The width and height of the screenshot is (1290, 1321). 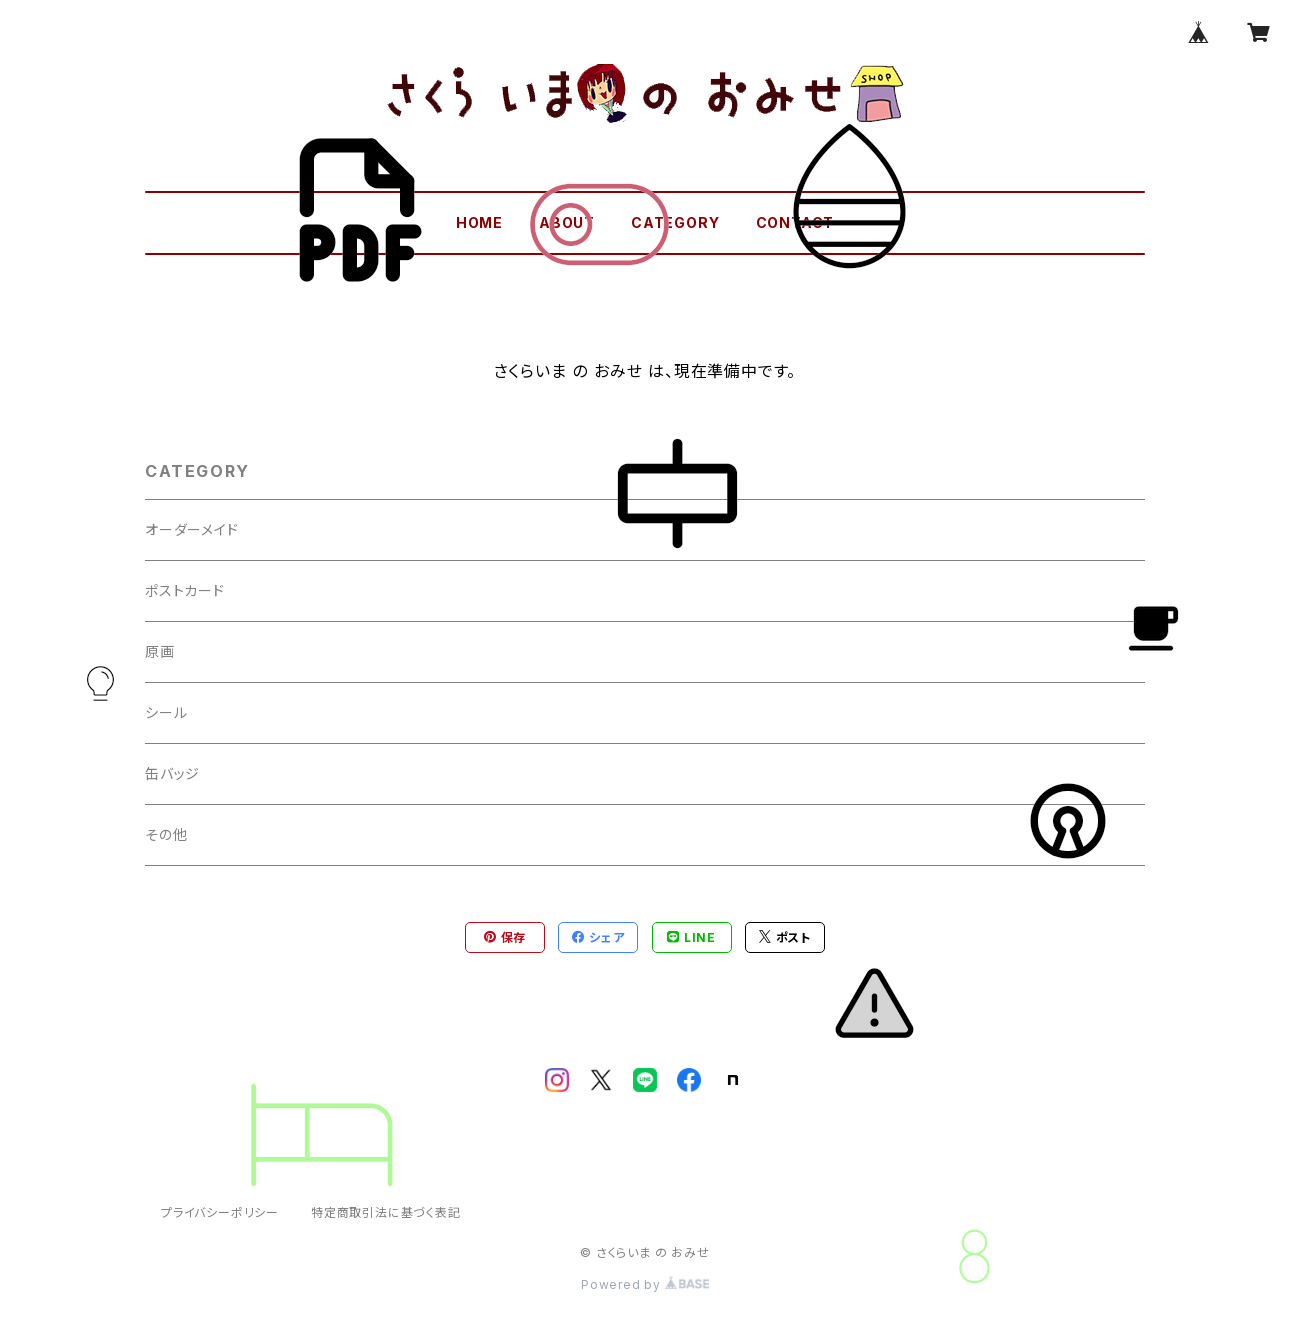 I want to click on toggle switch in off position, so click(x=599, y=224).